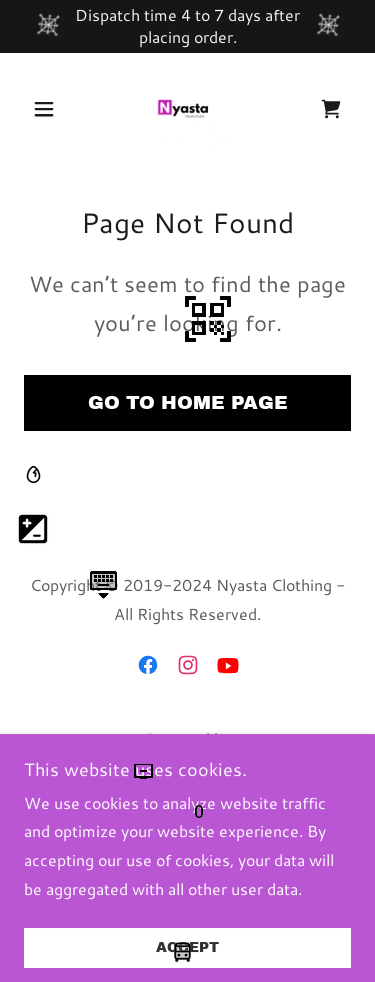 The width and height of the screenshot is (375, 982). Describe the element at coordinates (182, 952) in the screenshot. I see `view bus routes and schedules` at that location.